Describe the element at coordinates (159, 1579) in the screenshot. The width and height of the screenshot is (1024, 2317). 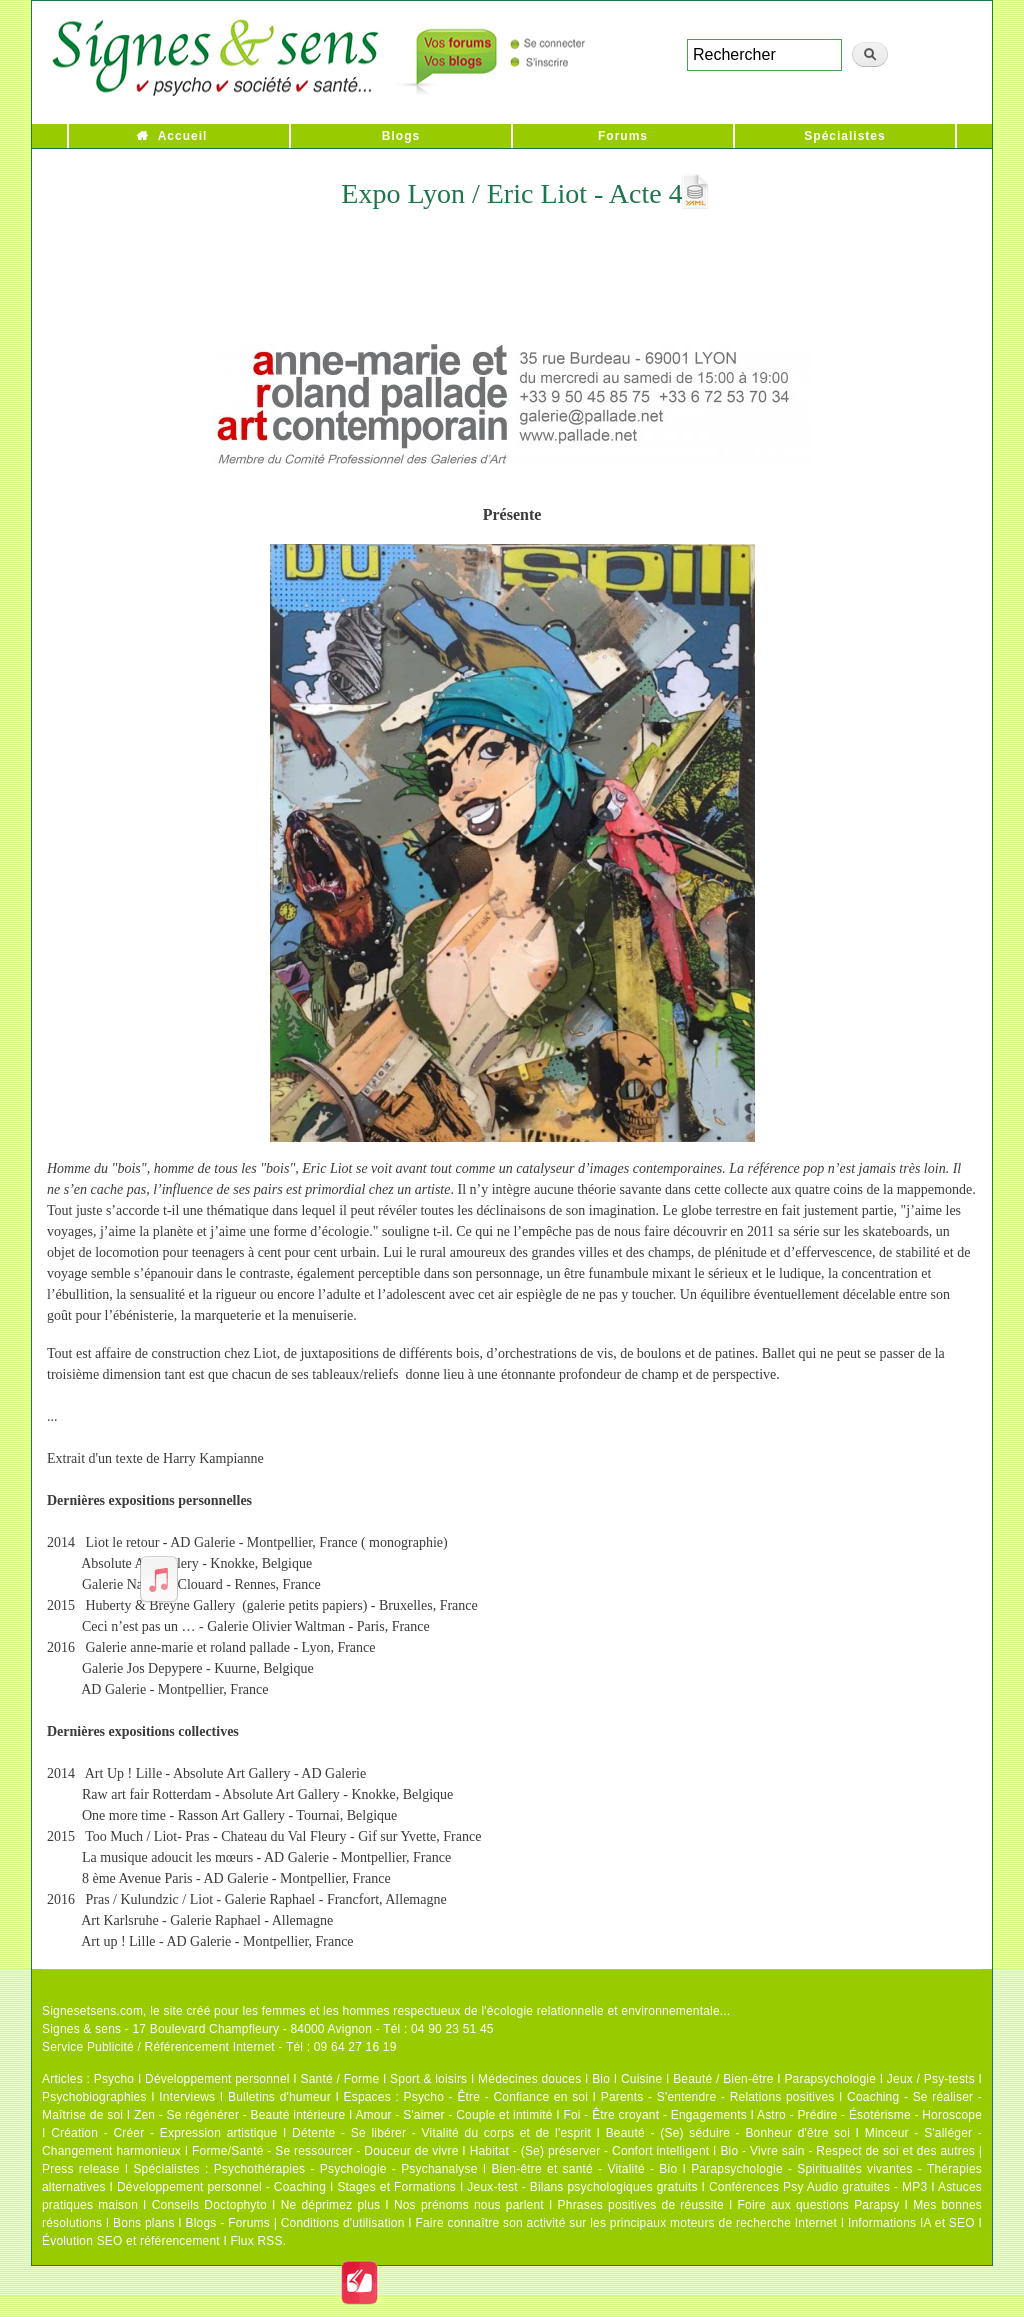
I see `an audio file in your system` at that location.